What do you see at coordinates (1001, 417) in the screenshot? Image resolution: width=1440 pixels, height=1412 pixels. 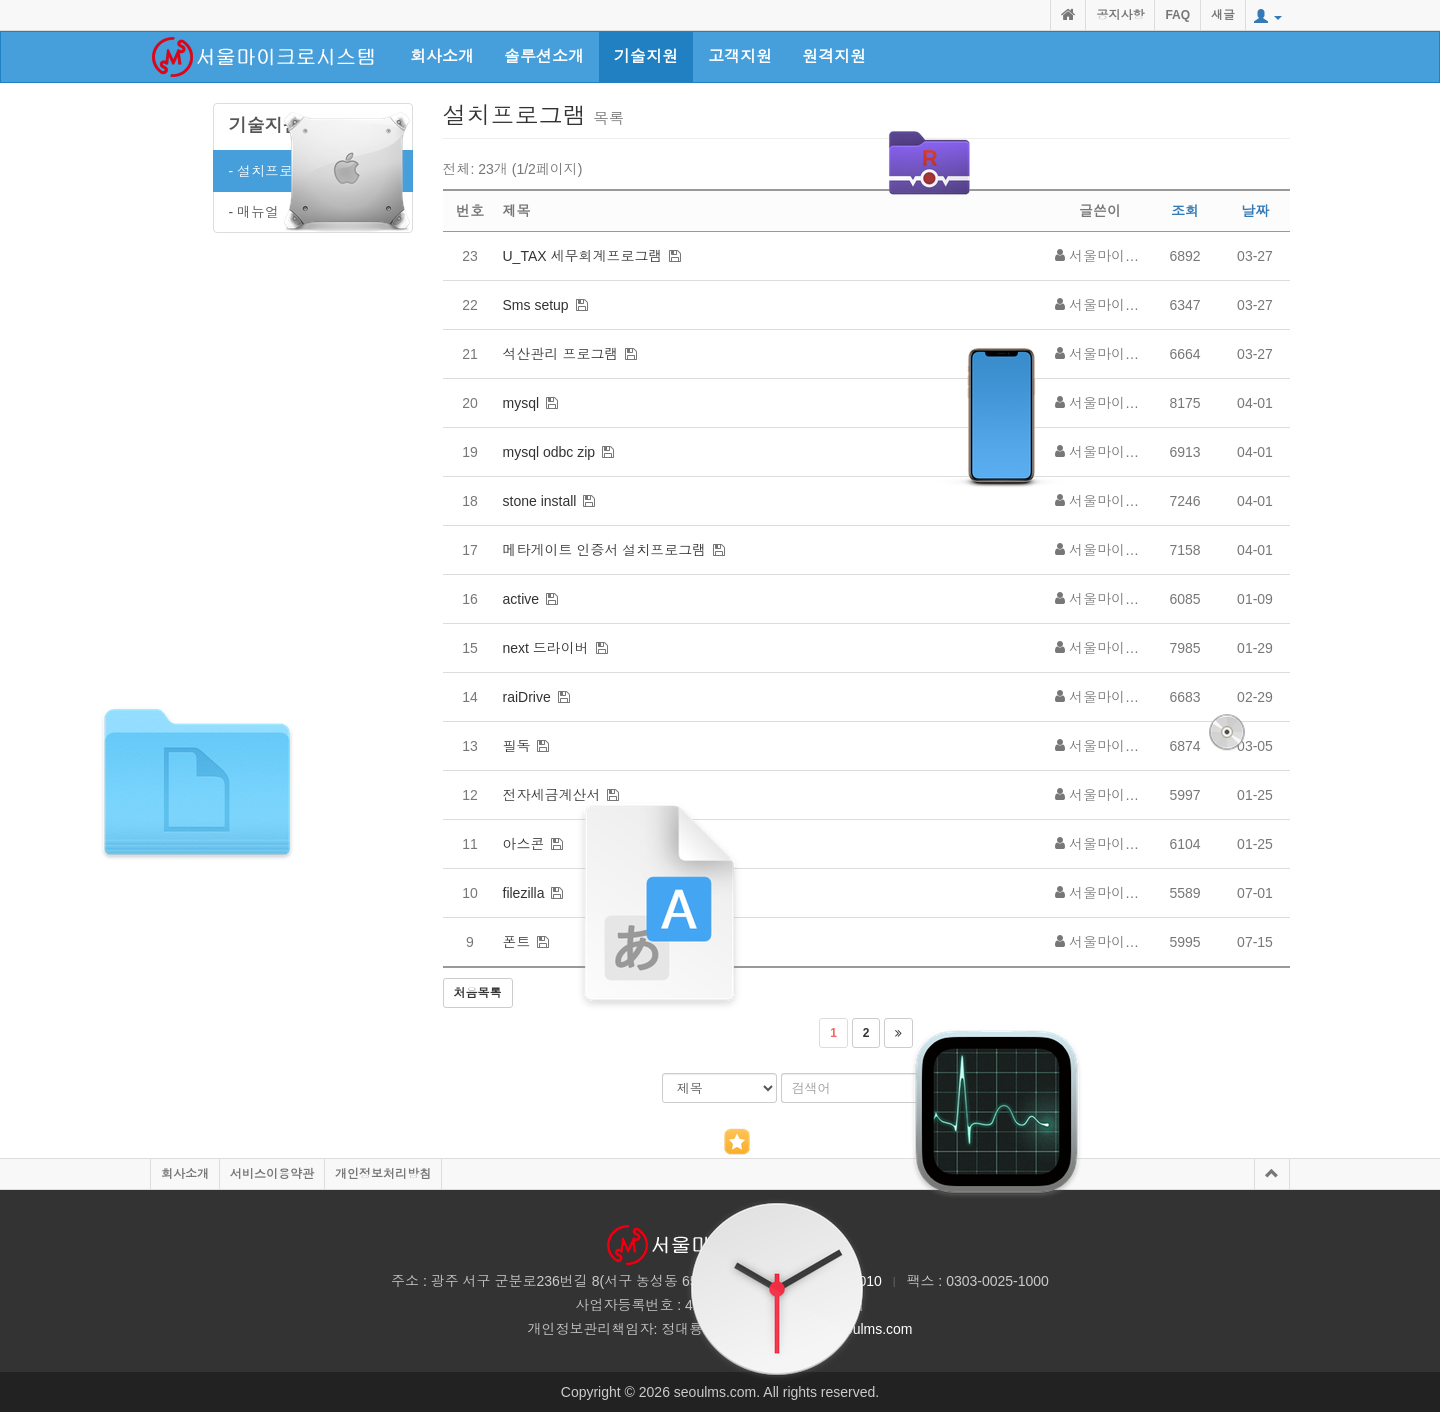 I see `indicates a connected iPhone device` at bounding box center [1001, 417].